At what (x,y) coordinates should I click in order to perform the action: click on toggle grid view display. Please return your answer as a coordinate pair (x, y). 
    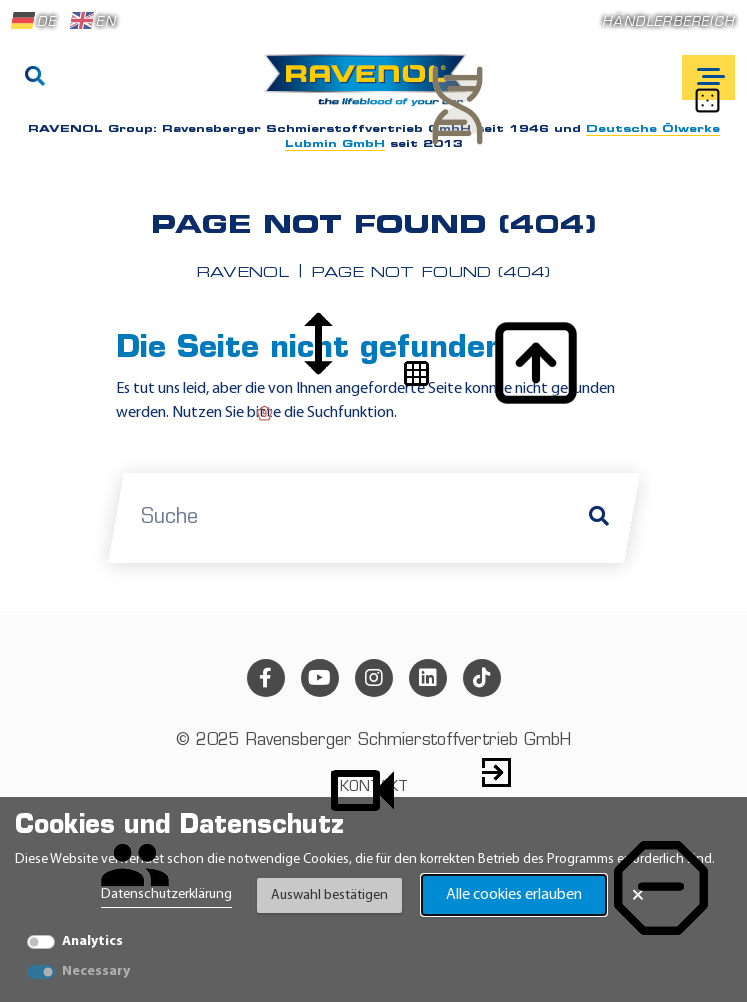
    Looking at the image, I should click on (416, 373).